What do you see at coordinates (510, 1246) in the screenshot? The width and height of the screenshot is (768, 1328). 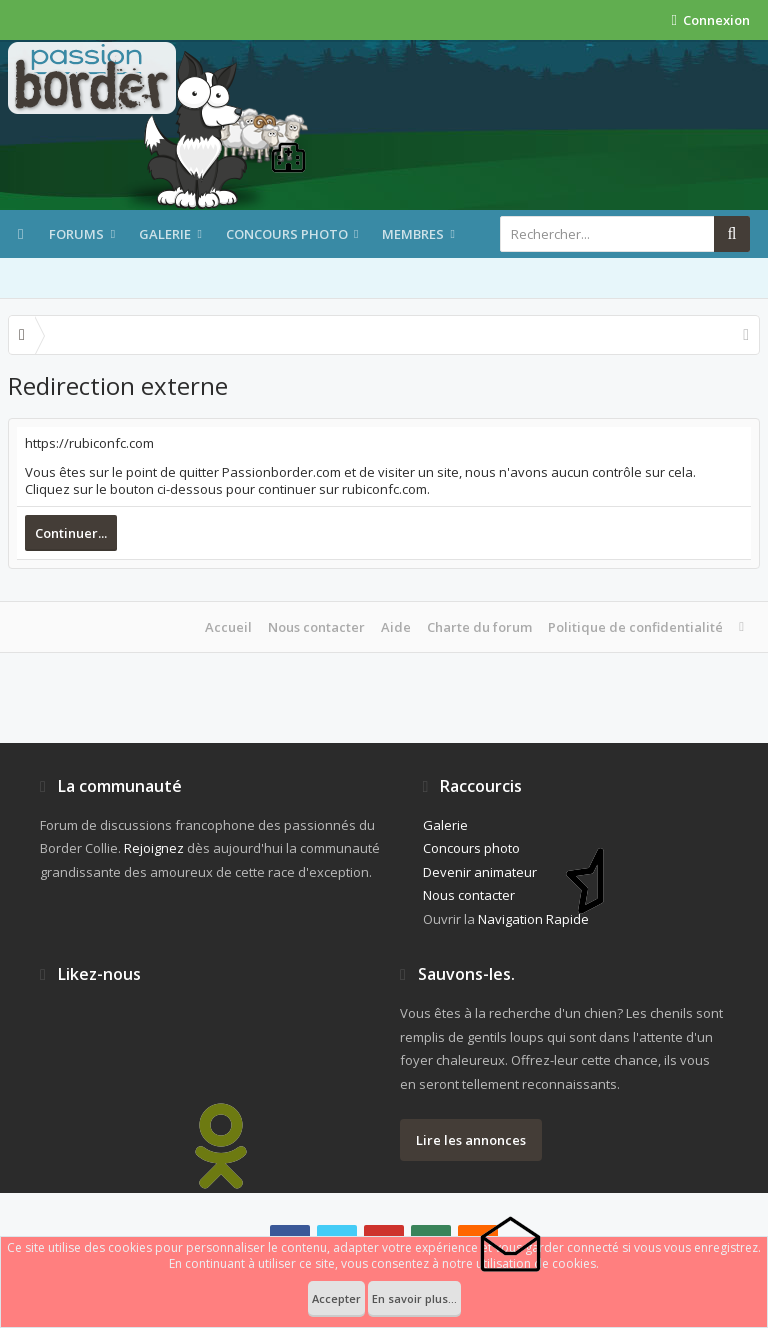 I see `view an opened email or message` at bounding box center [510, 1246].